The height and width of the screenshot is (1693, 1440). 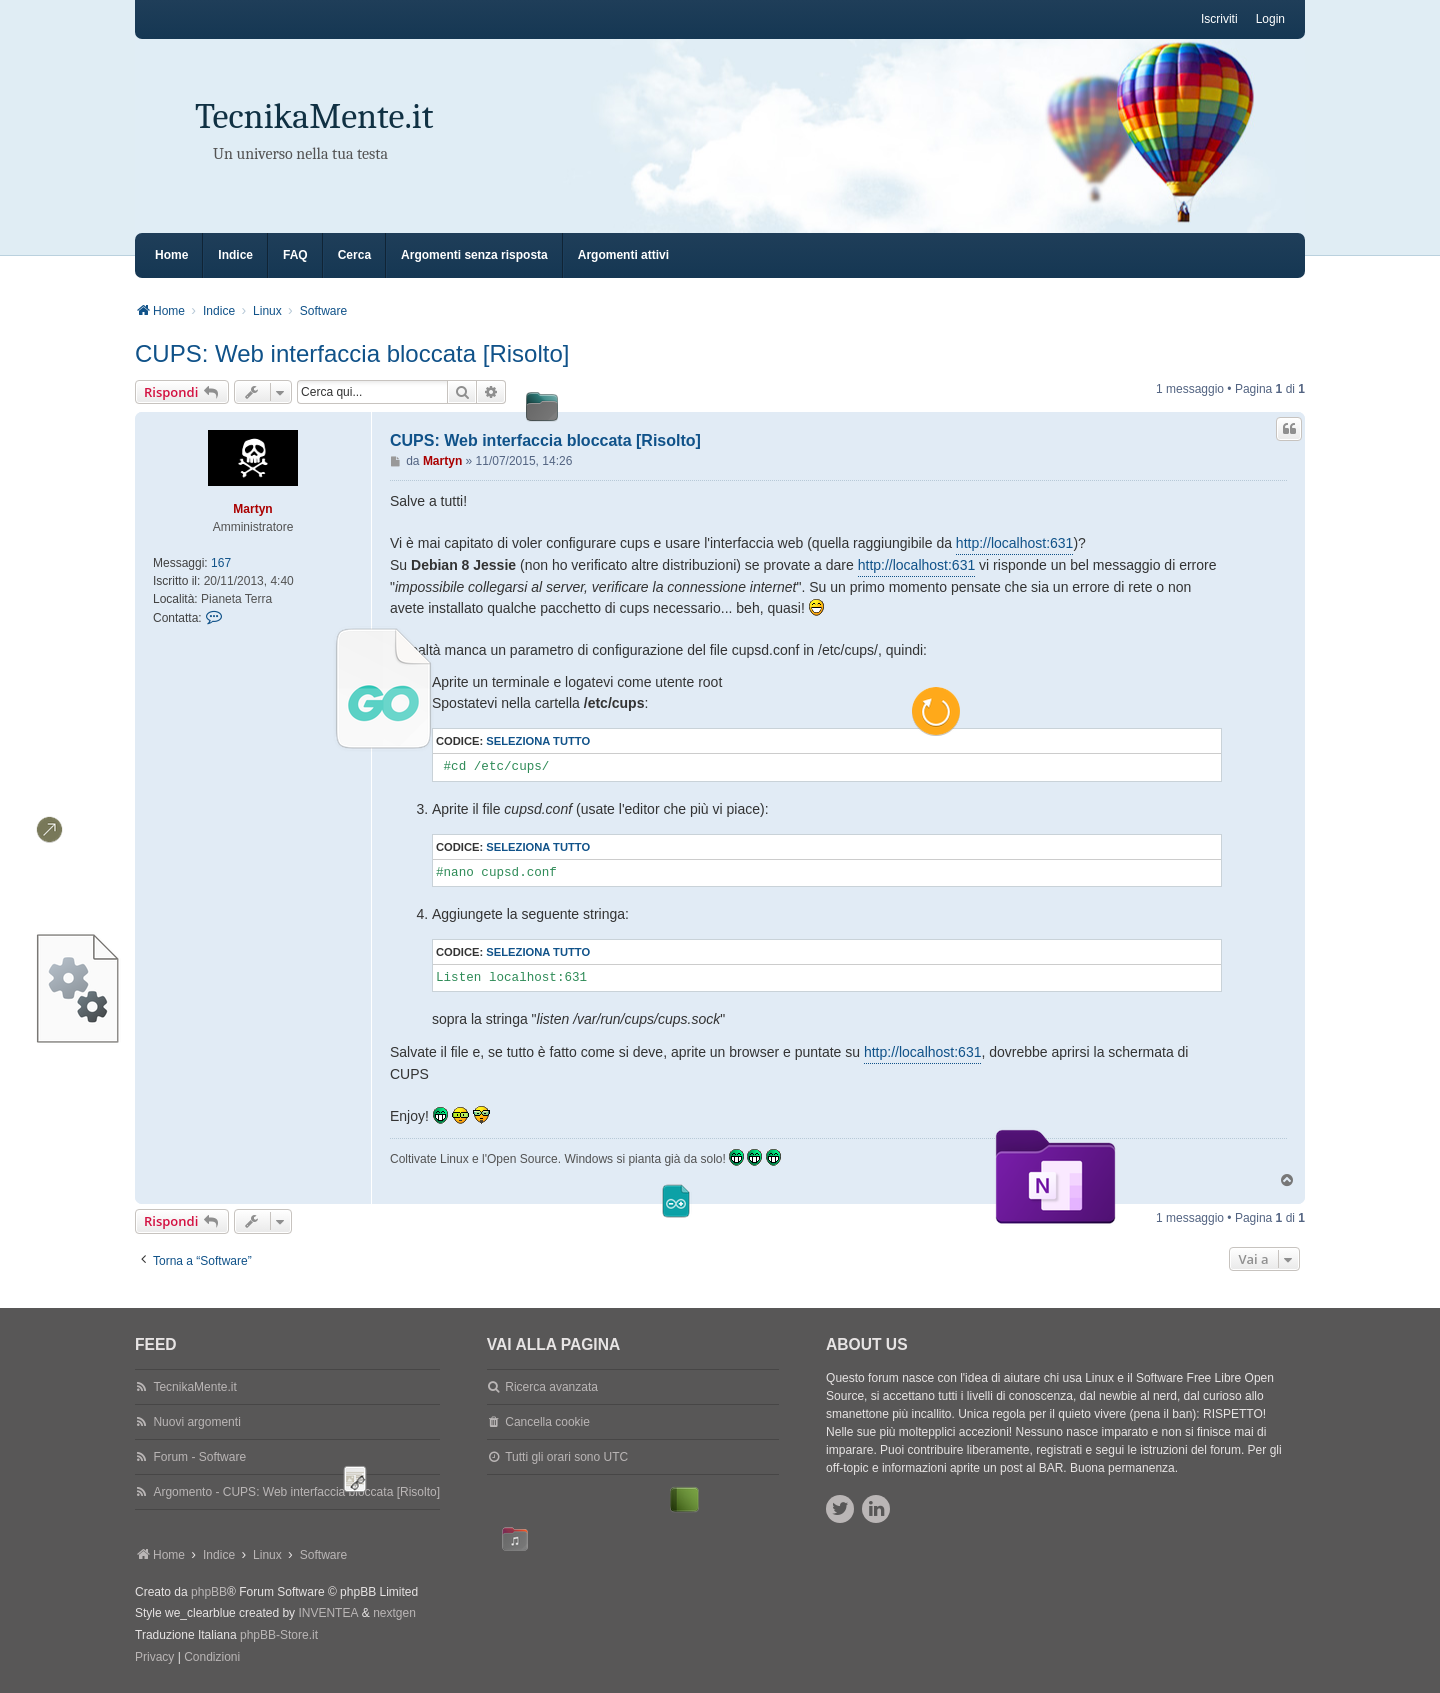 What do you see at coordinates (383, 688) in the screenshot?
I see `a Go programming language source file` at bounding box center [383, 688].